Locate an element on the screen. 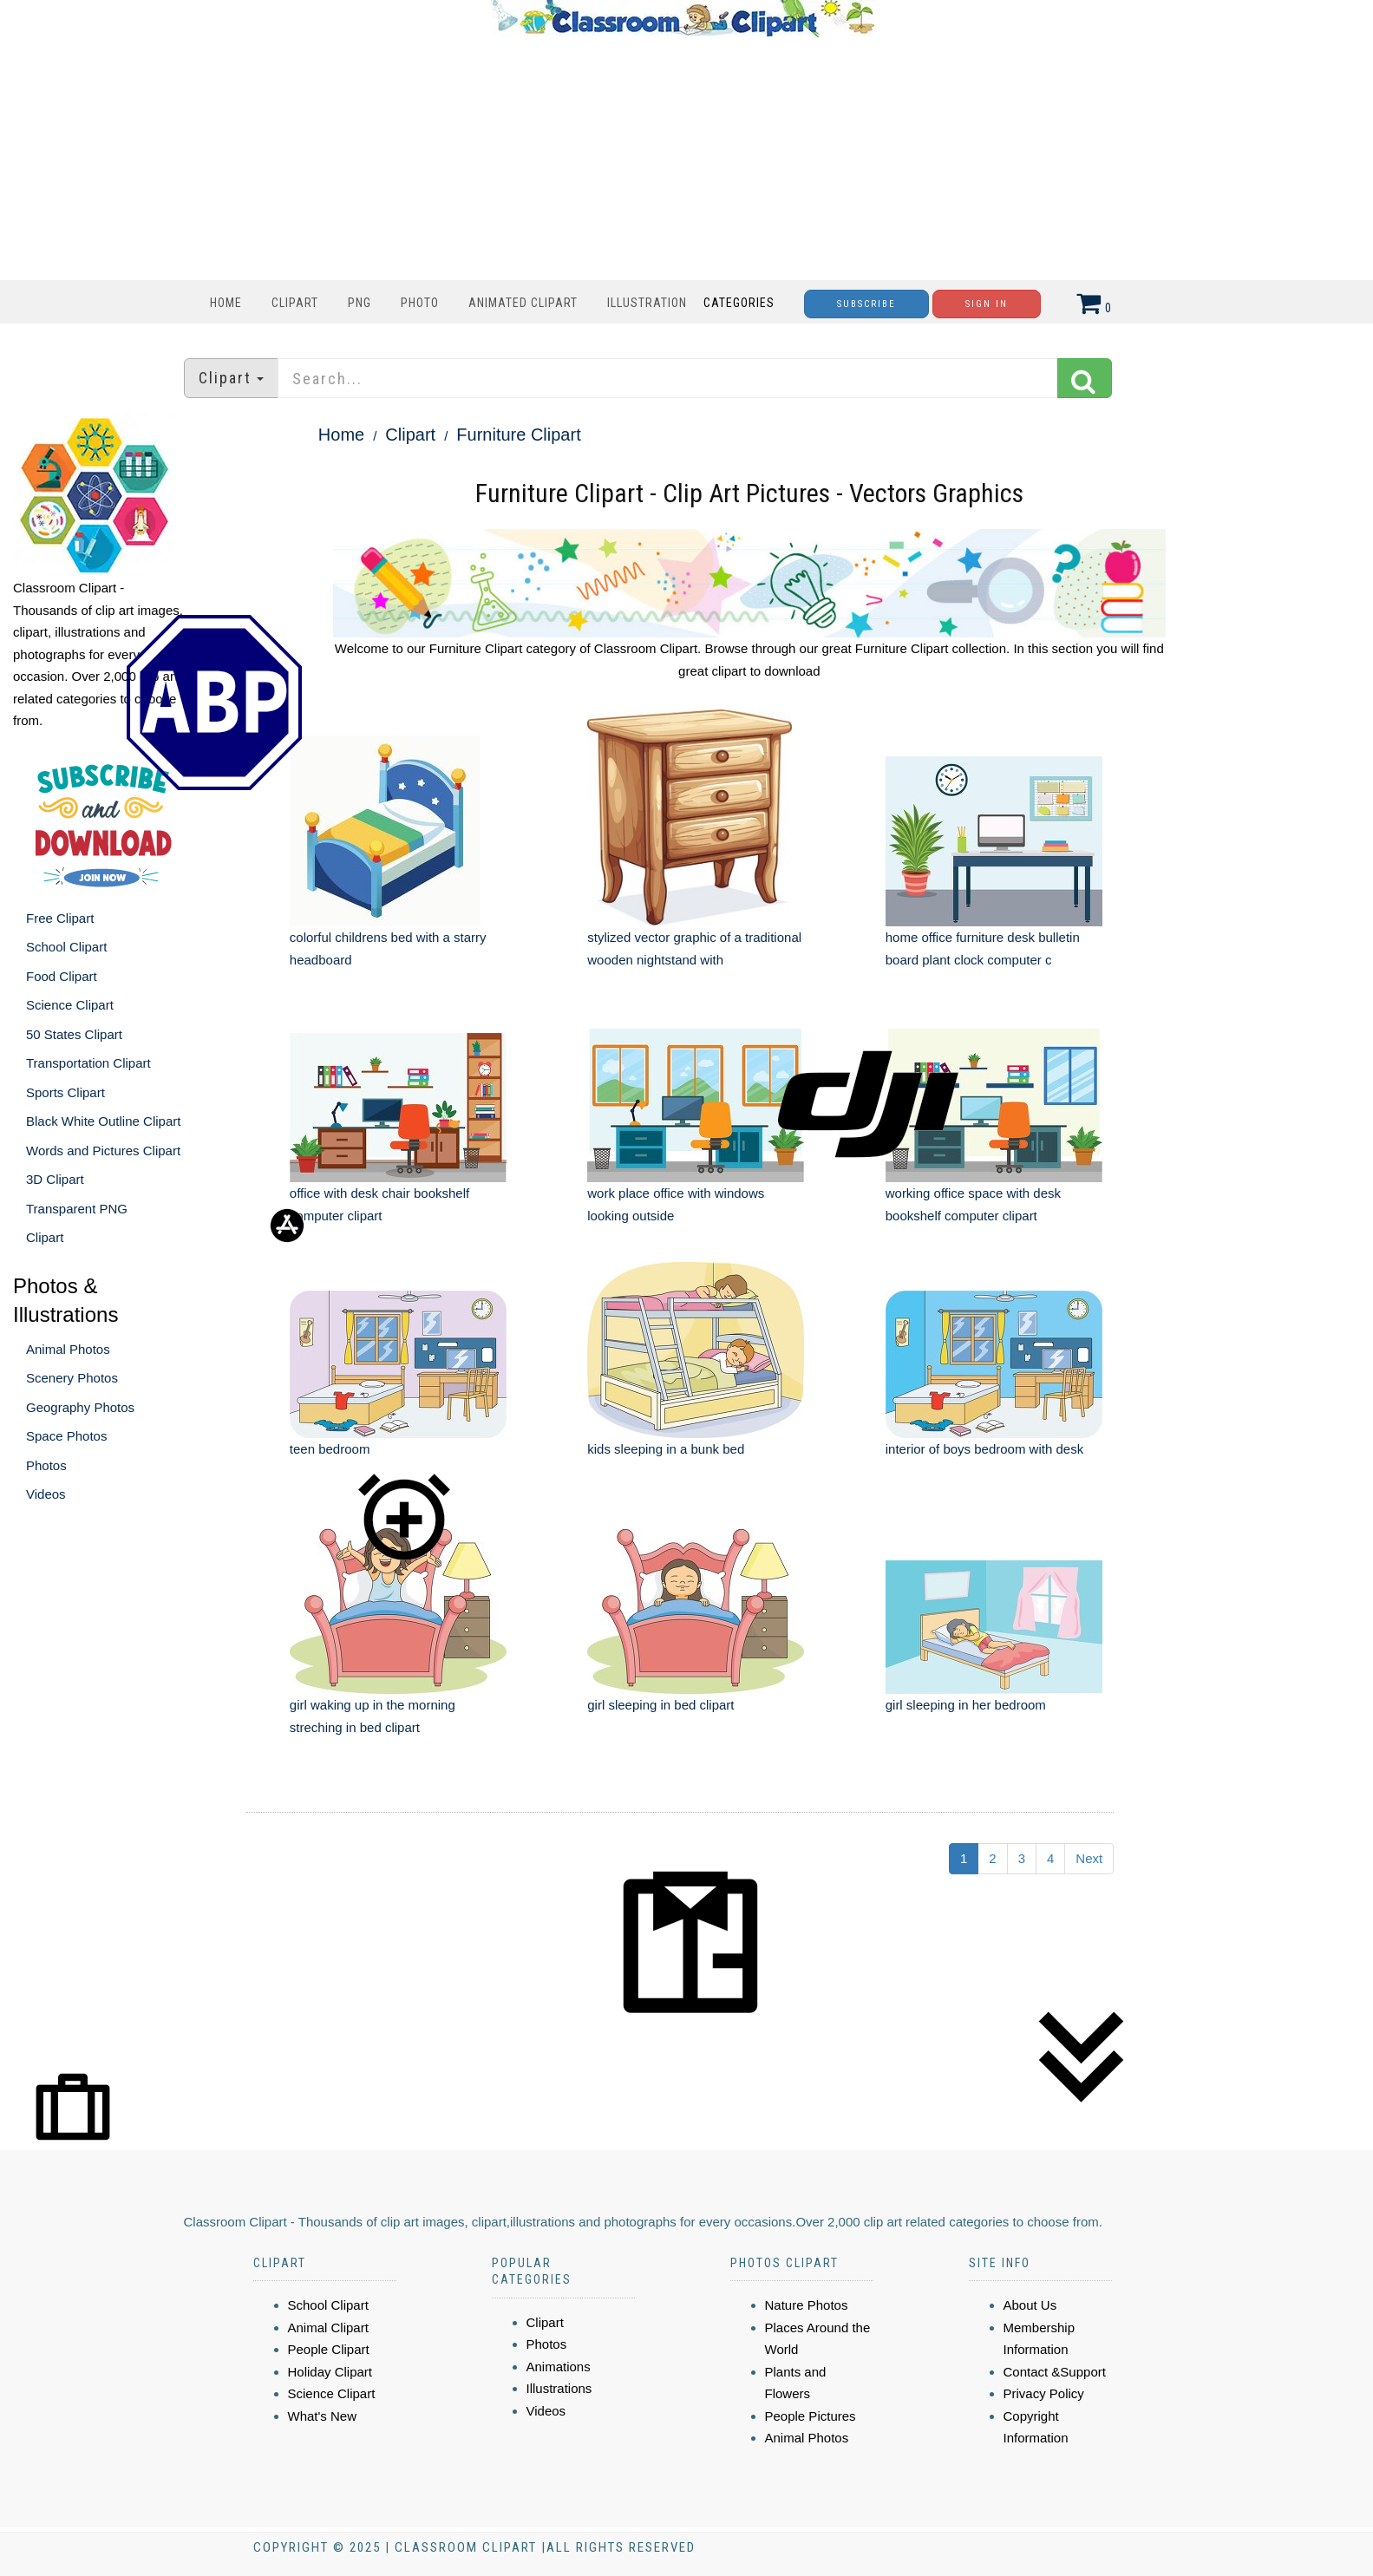  scroll down to see more content is located at coordinates (1081, 2053).